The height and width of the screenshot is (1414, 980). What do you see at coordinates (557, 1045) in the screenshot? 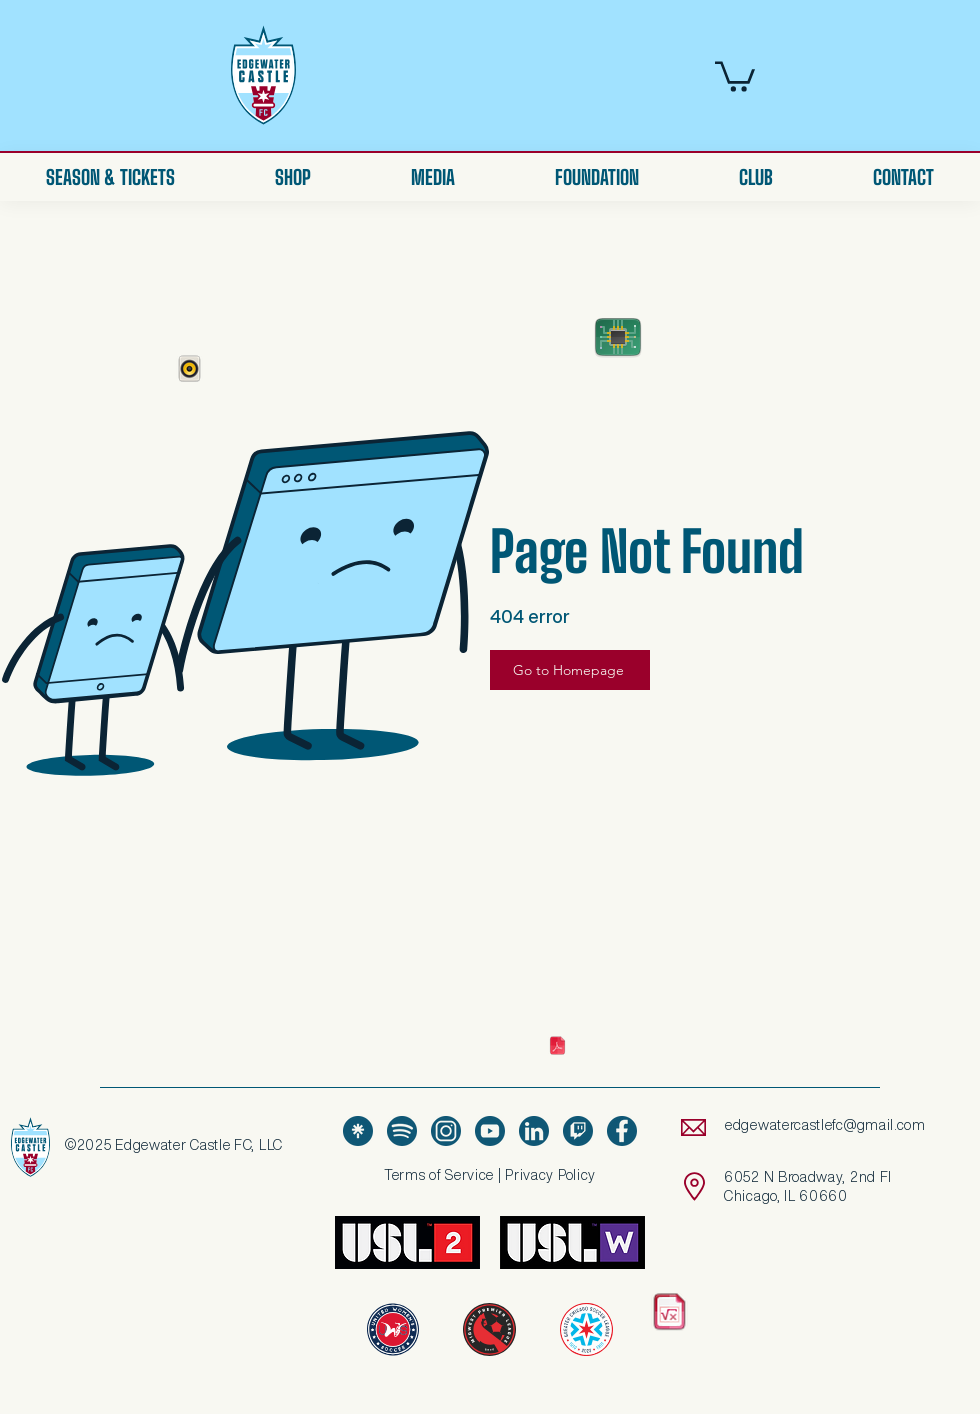
I see `open a PDF document` at bounding box center [557, 1045].